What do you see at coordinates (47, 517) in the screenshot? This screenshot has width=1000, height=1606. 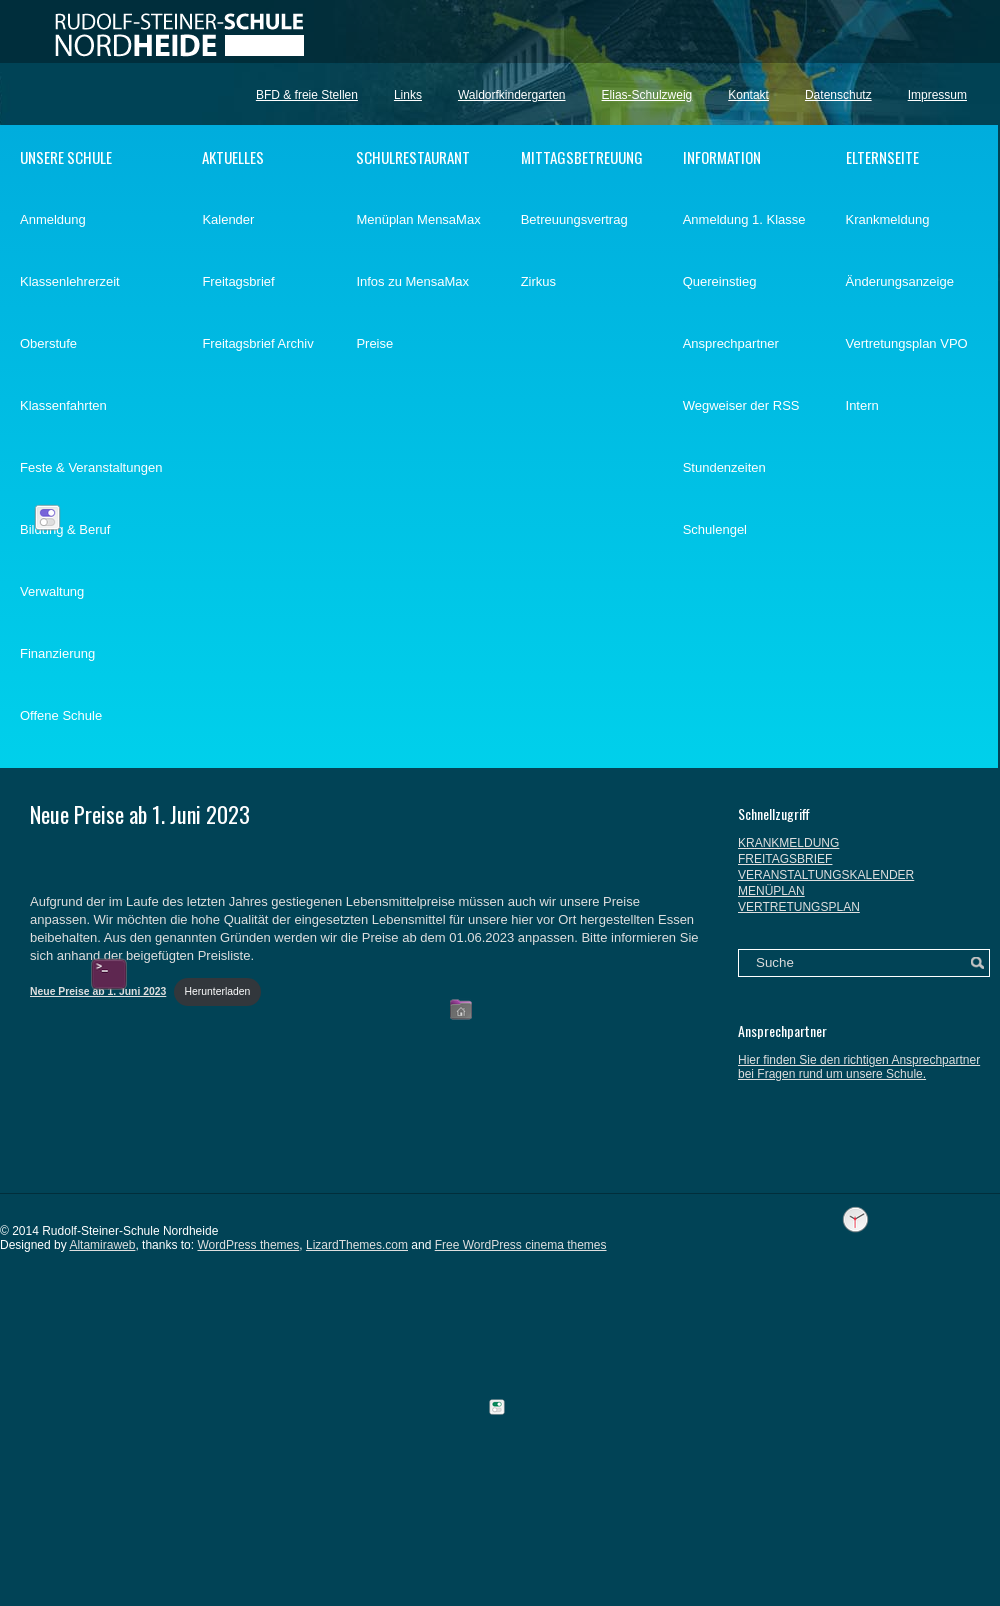 I see `open gnome tweaks to customize desktop settings` at bounding box center [47, 517].